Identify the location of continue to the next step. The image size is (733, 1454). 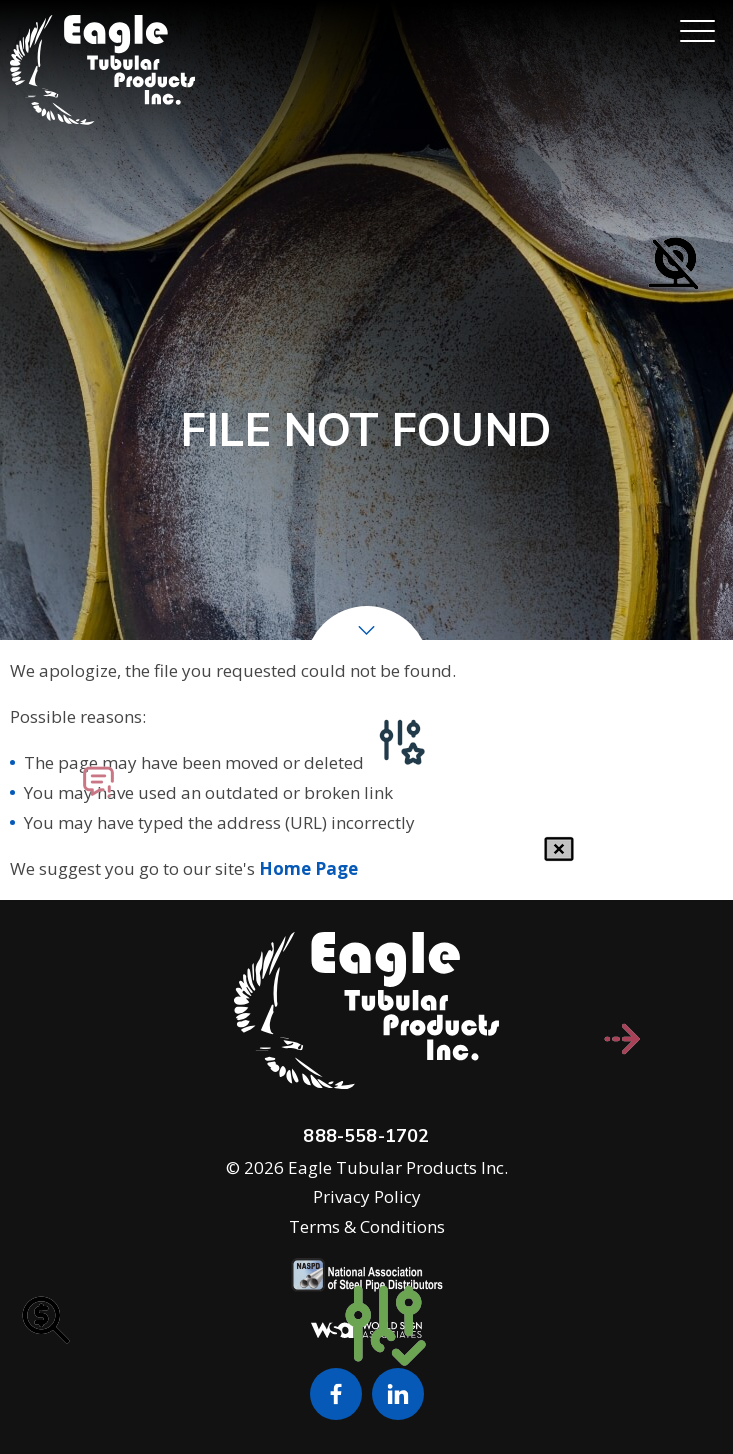
(622, 1039).